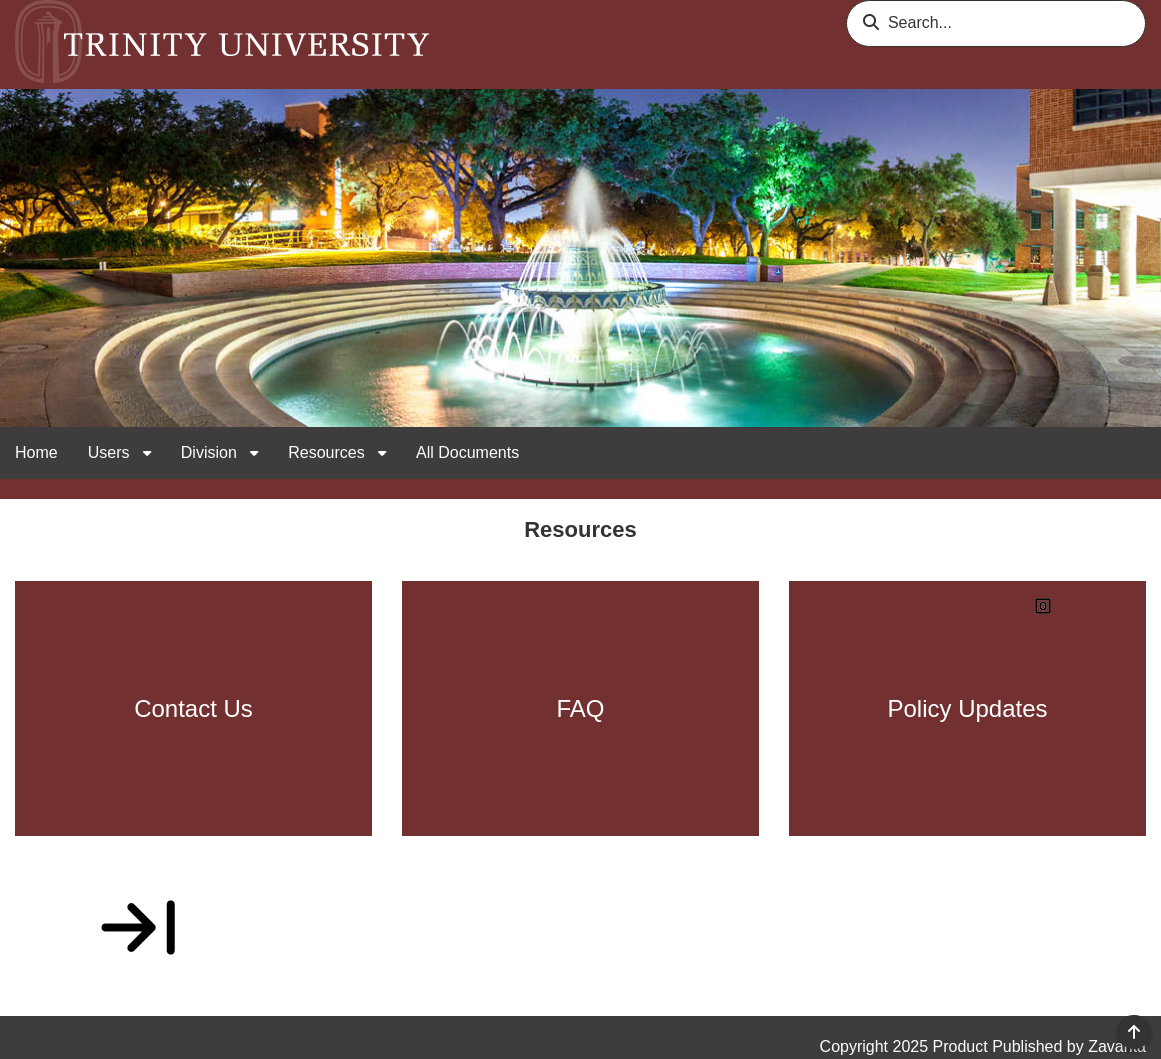 The height and width of the screenshot is (1059, 1161). What do you see at coordinates (139, 927) in the screenshot?
I see `move to next tab` at bounding box center [139, 927].